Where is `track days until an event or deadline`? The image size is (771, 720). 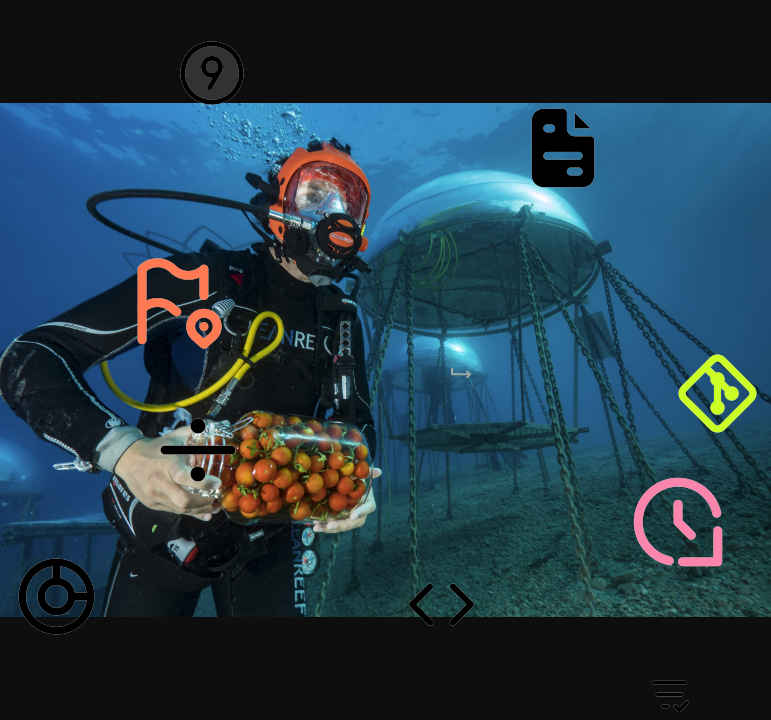
track days until an event or deadline is located at coordinates (678, 522).